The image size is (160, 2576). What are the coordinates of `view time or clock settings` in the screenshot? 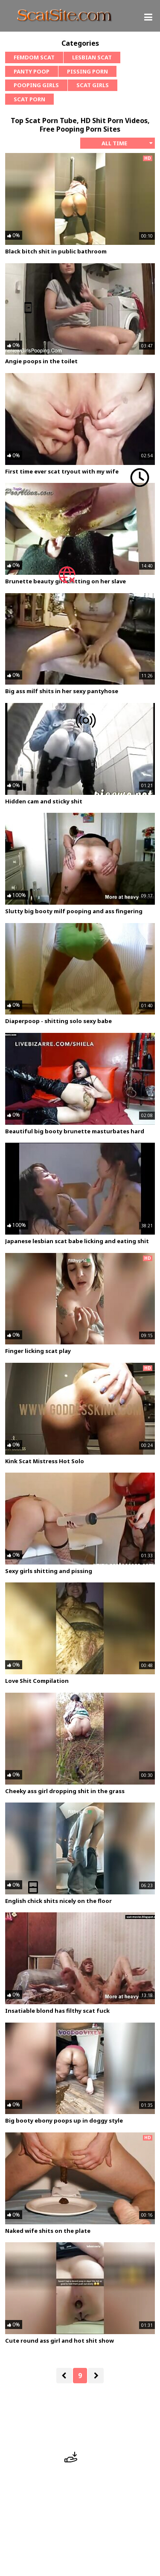 It's located at (140, 477).